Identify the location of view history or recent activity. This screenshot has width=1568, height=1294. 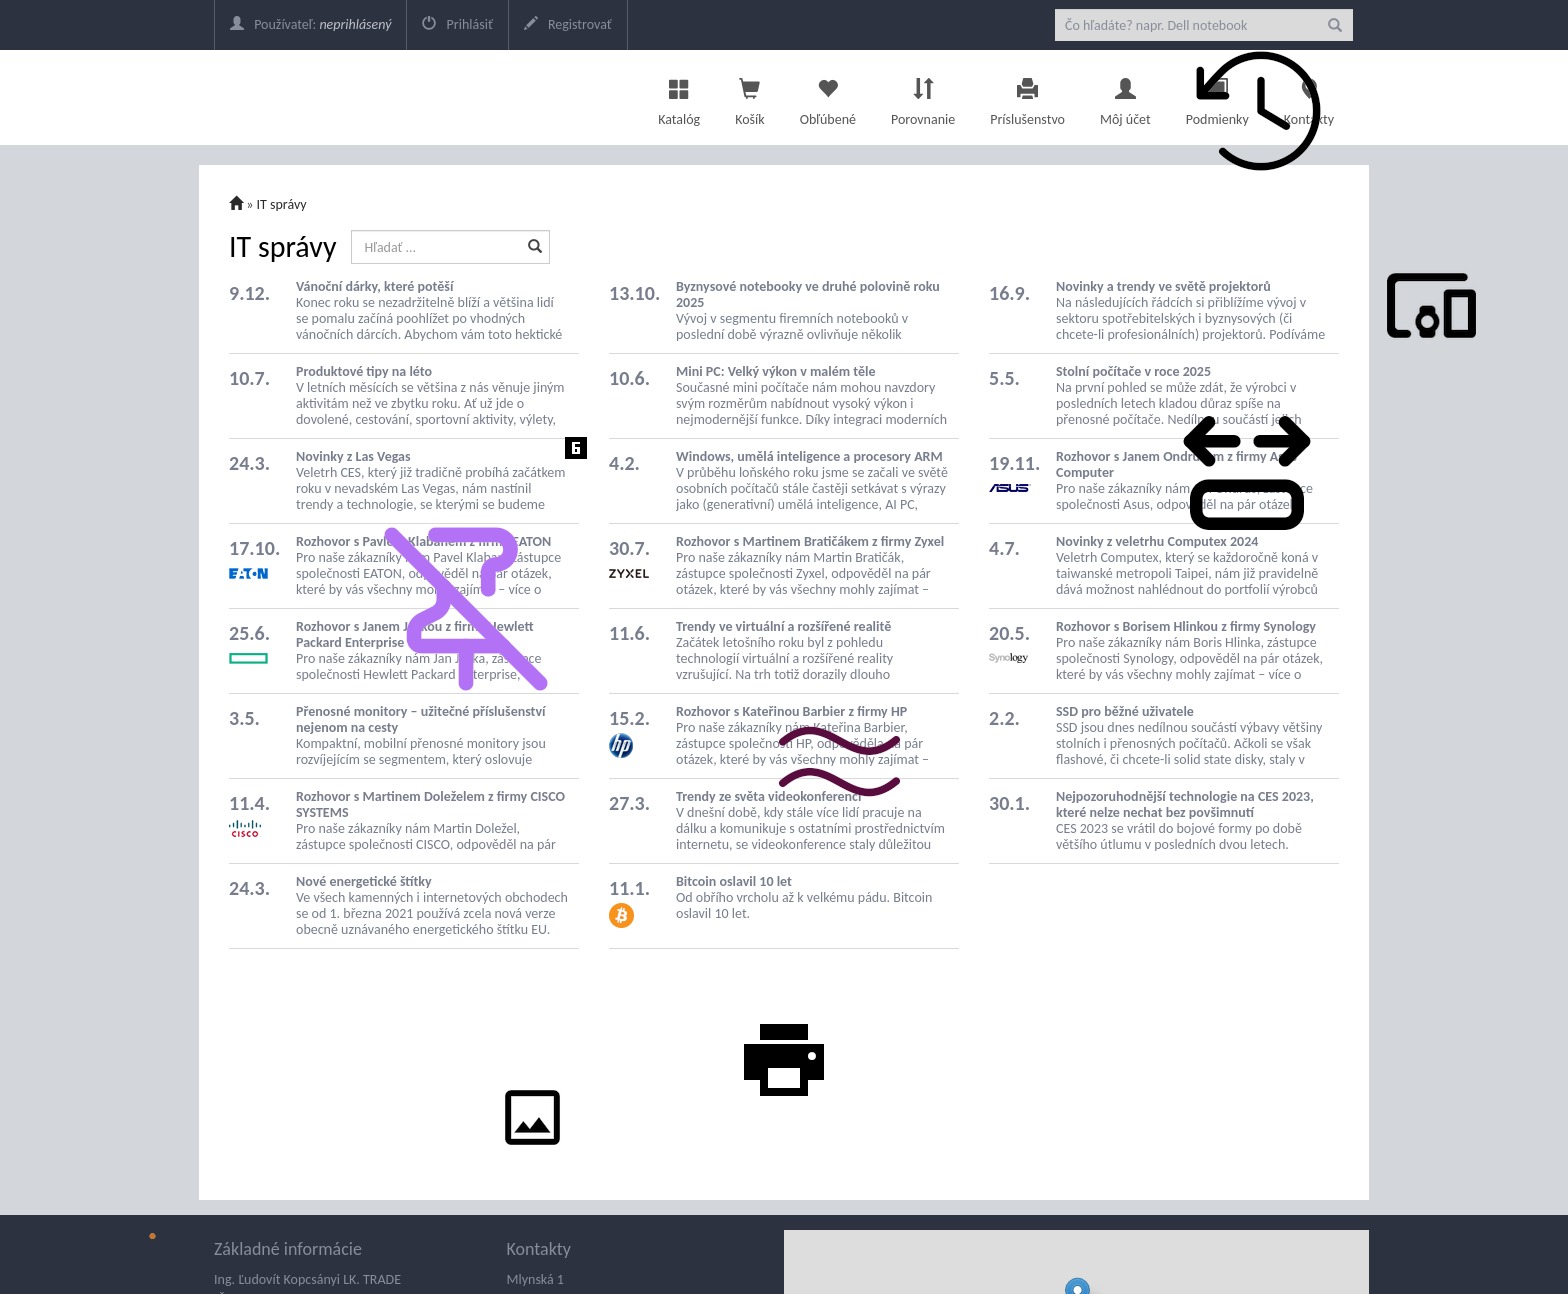
(1261, 111).